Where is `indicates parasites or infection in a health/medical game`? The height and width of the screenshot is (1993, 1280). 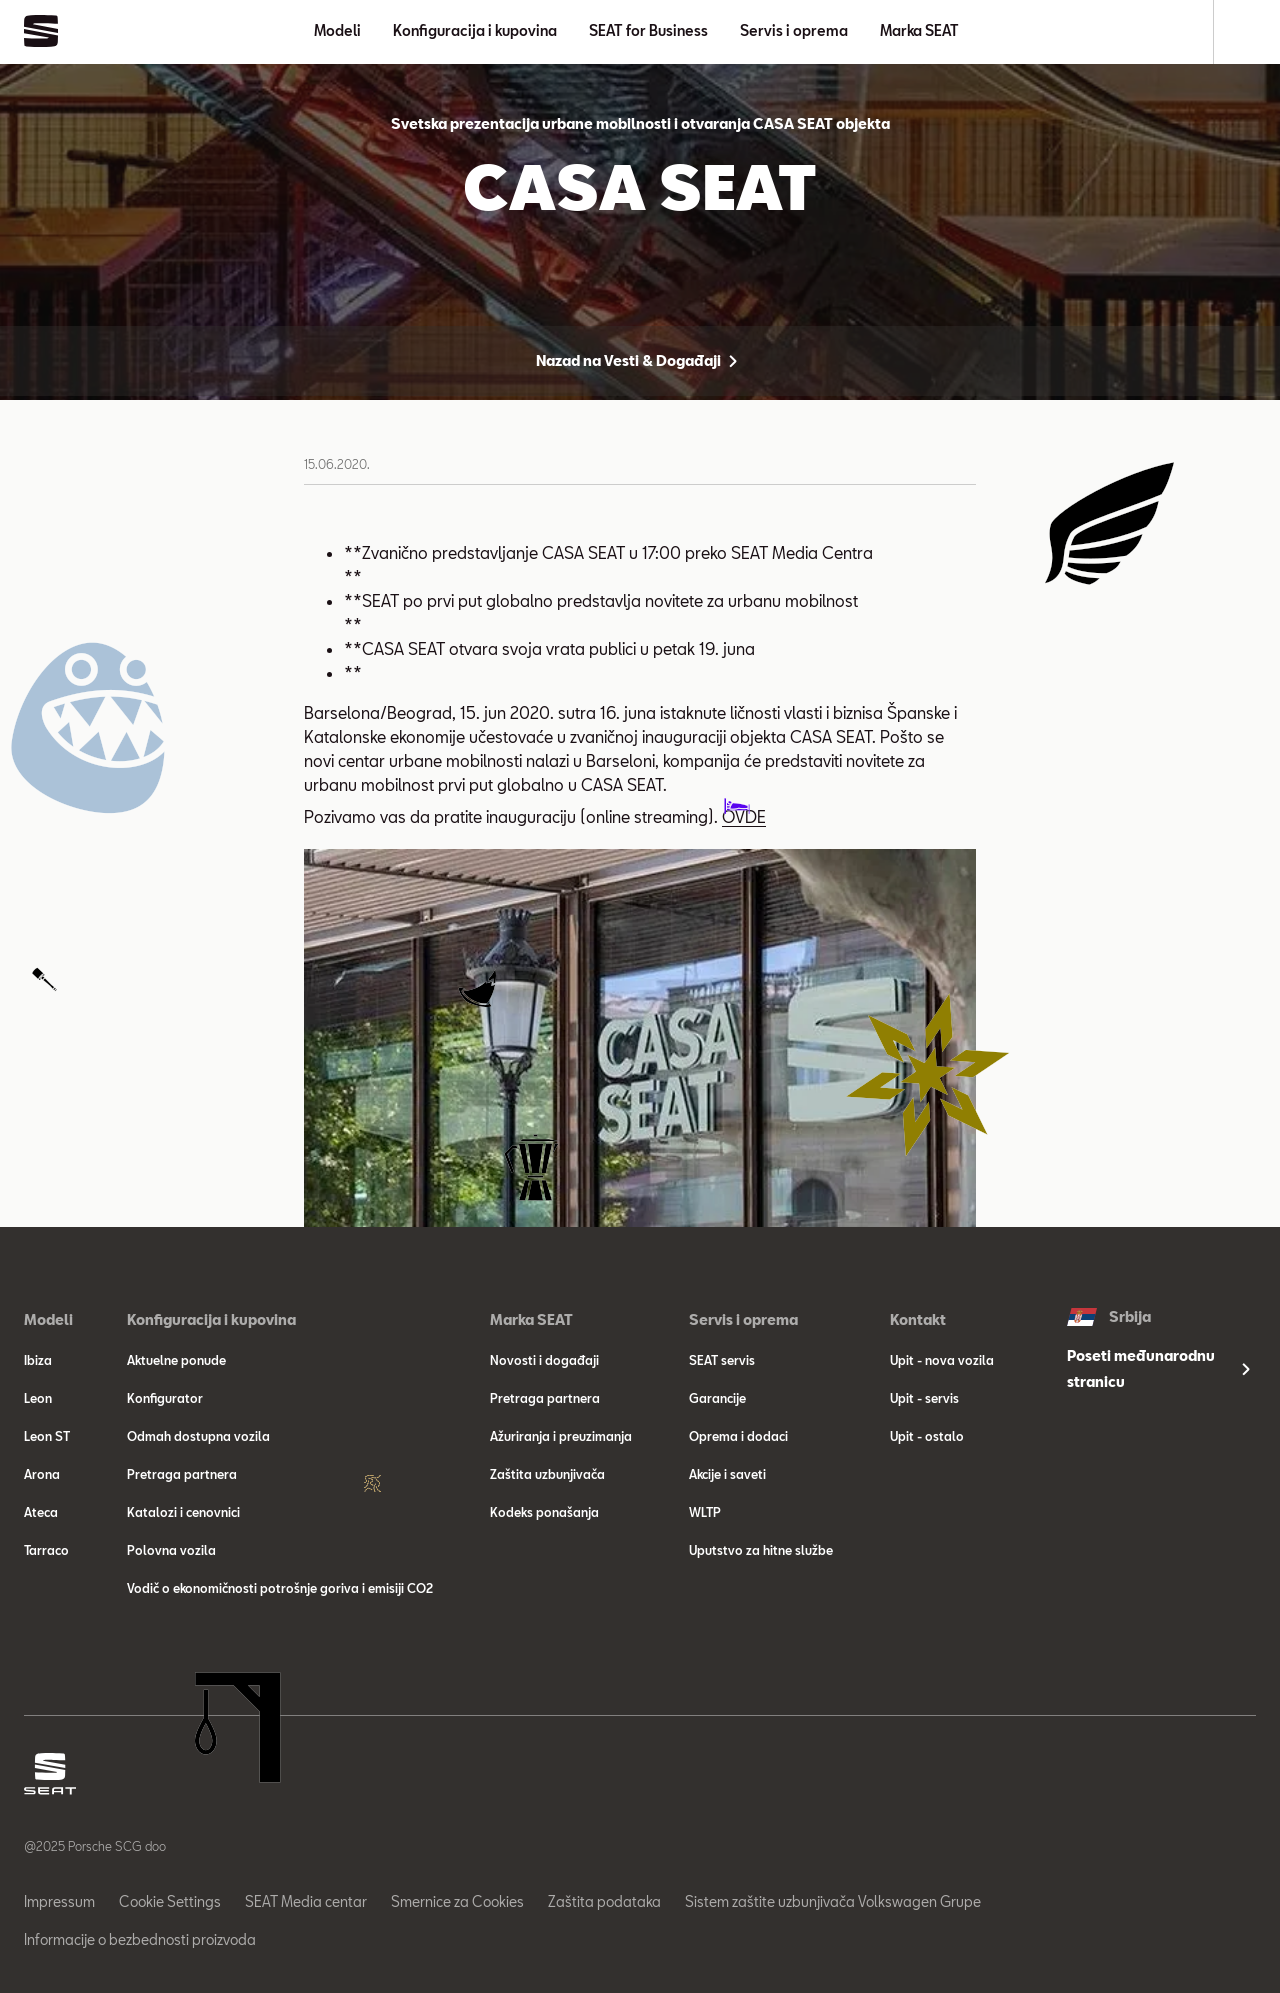
indicates parasites or infection in a health/medical game is located at coordinates (372, 1483).